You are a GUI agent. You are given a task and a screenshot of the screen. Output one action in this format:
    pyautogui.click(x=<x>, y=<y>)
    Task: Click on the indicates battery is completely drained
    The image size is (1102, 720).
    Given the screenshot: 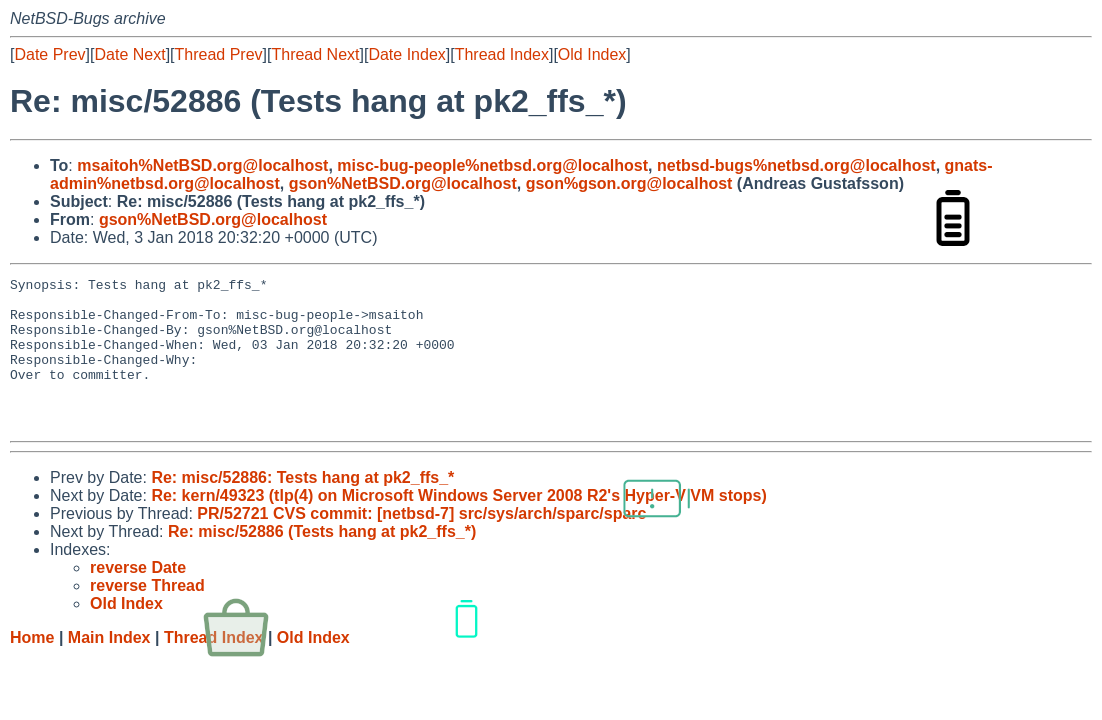 What is the action you would take?
    pyautogui.click(x=466, y=619)
    